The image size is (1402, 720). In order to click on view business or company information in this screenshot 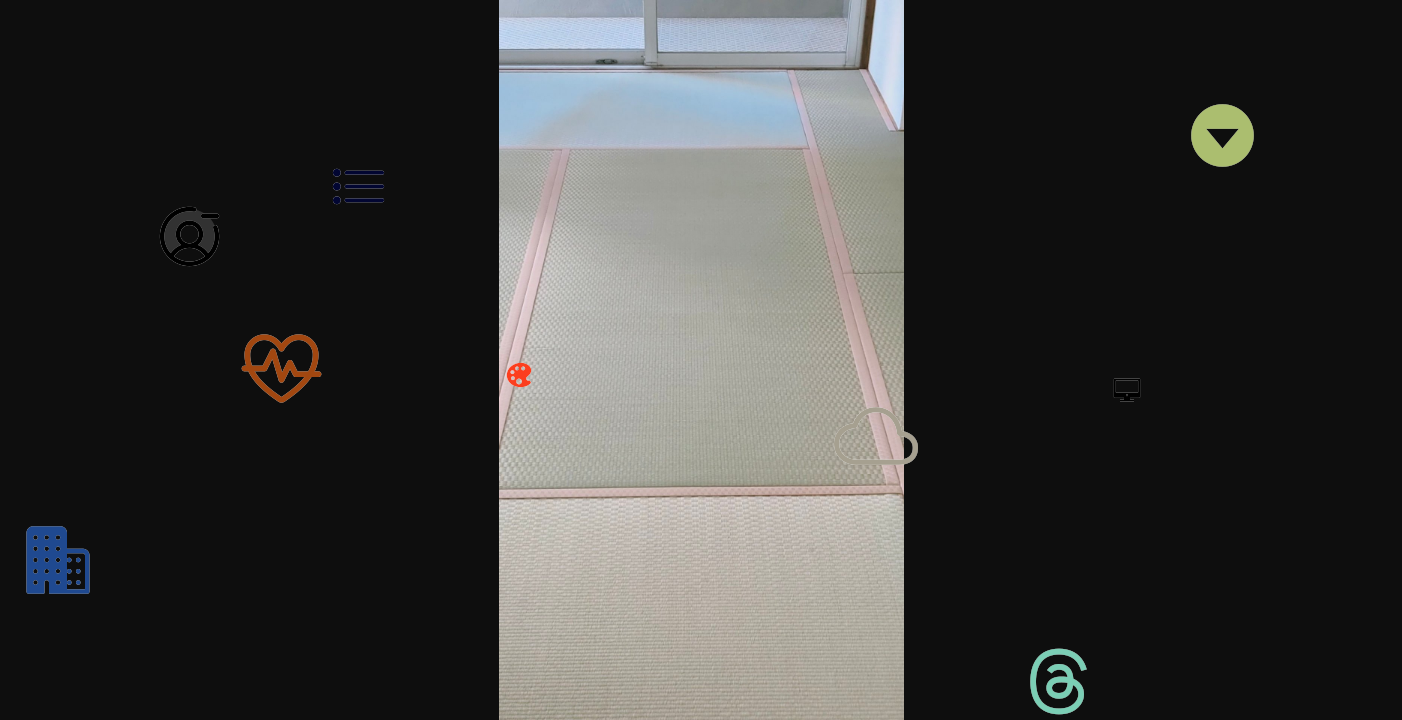, I will do `click(58, 560)`.